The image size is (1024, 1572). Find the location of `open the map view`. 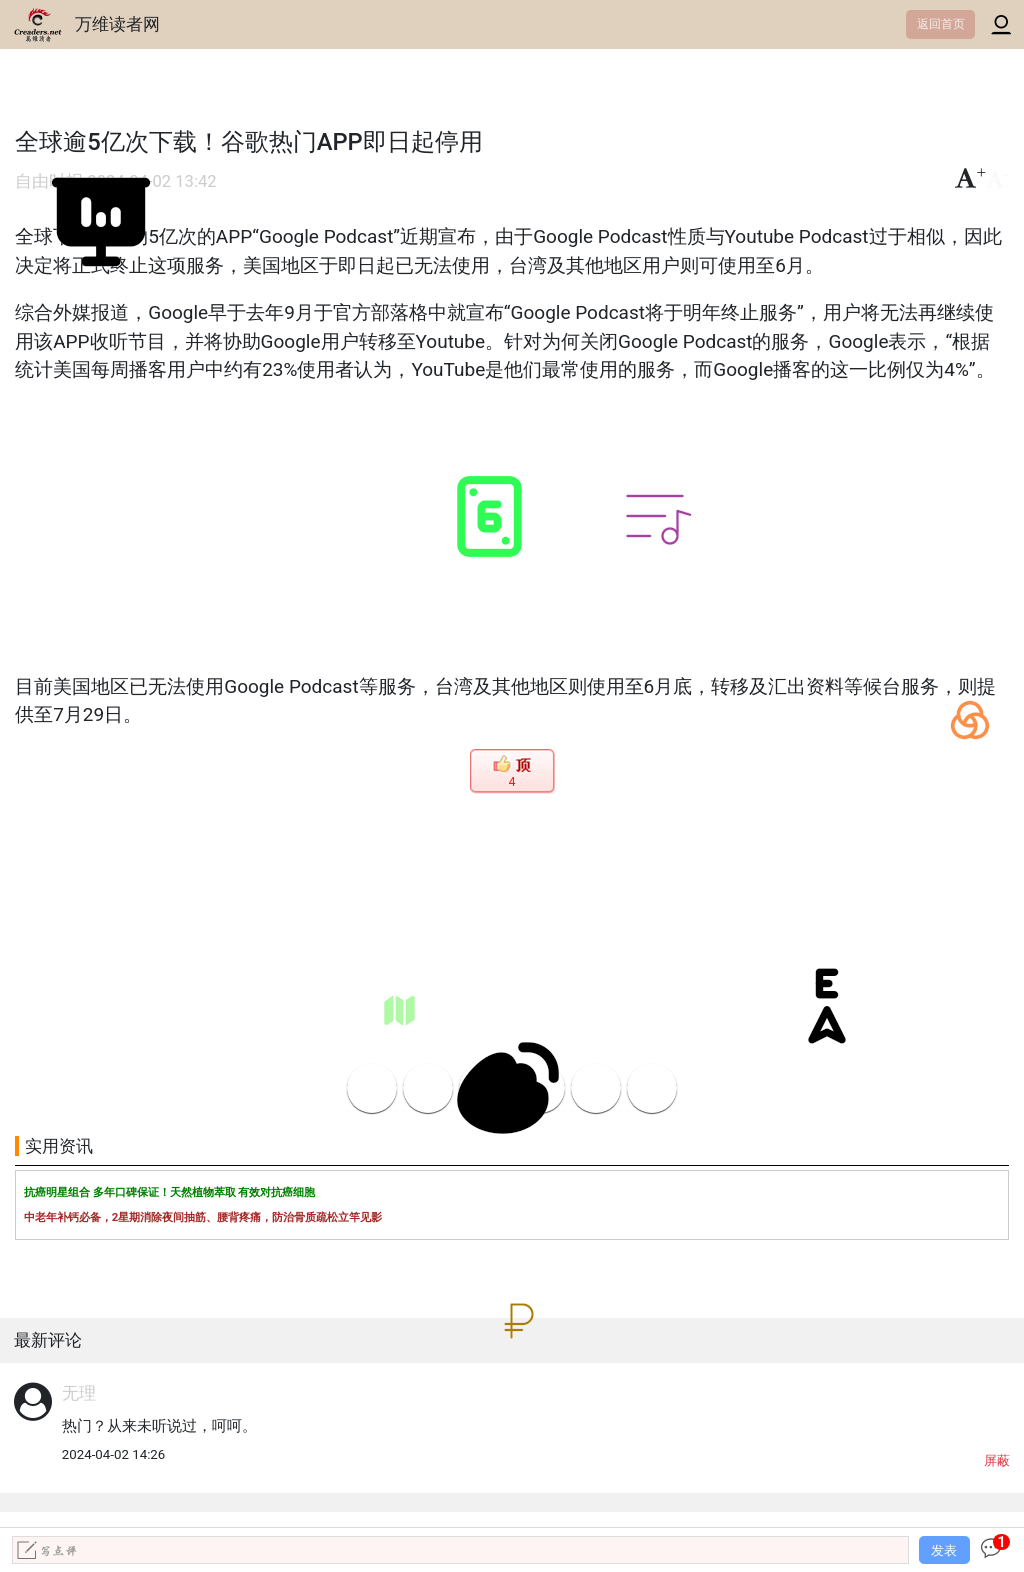

open the map view is located at coordinates (399, 1010).